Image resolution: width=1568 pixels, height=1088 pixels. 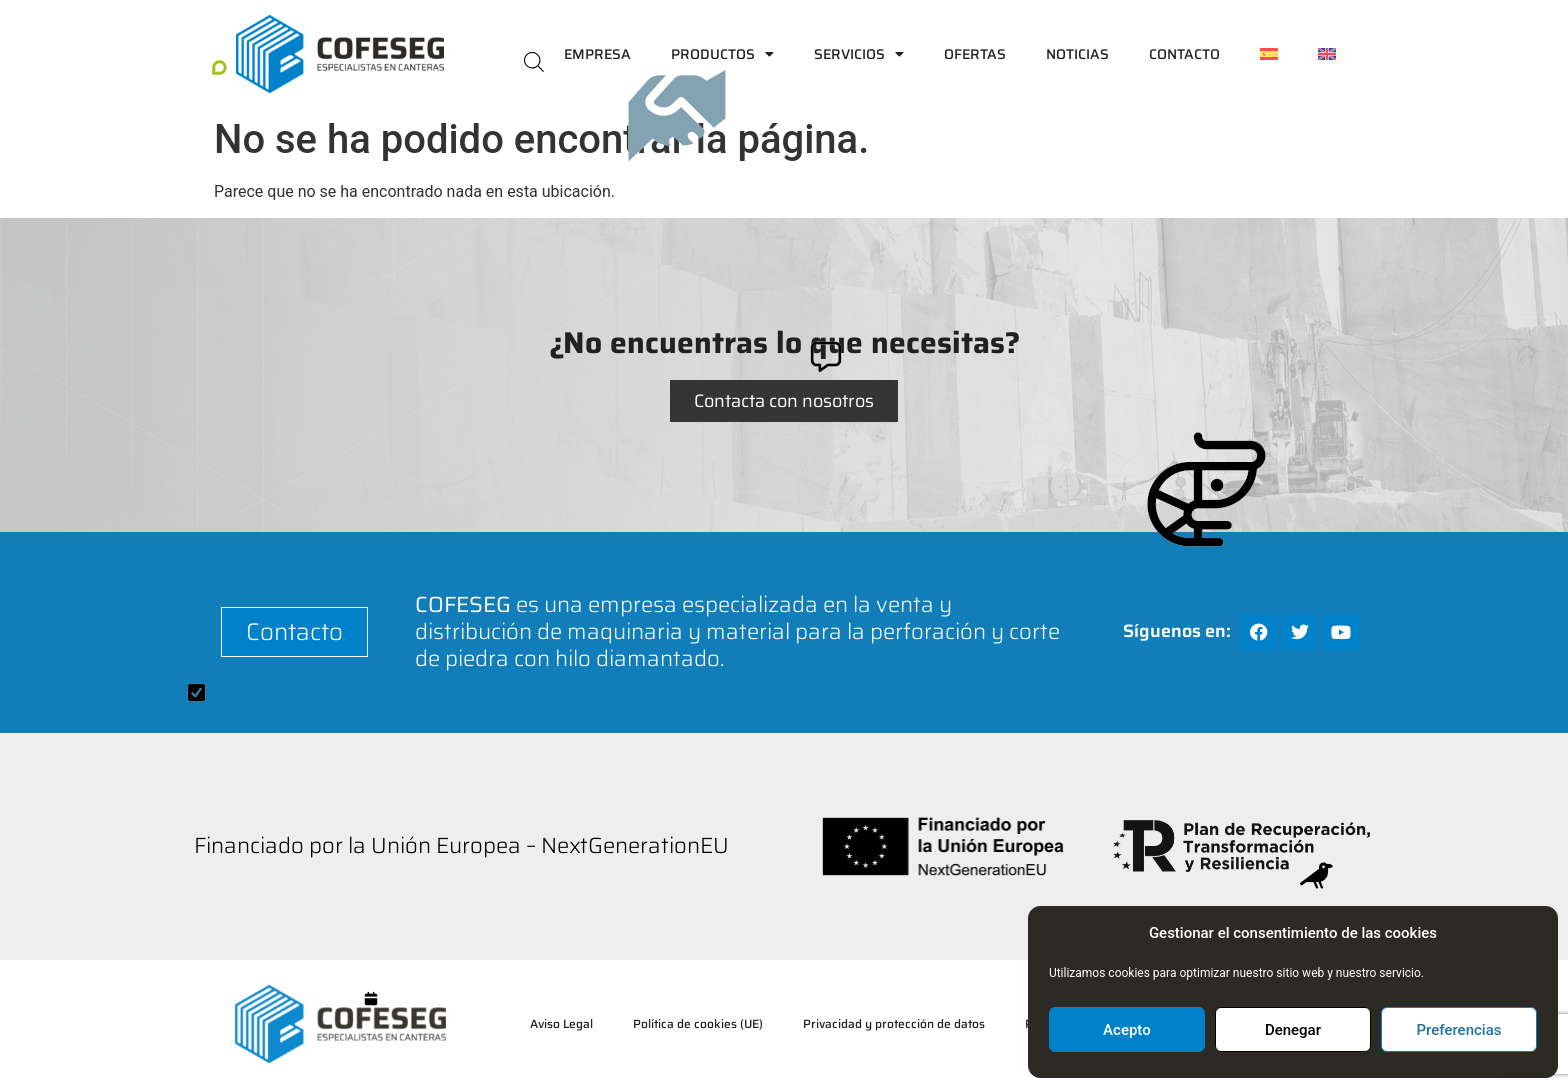 What do you see at coordinates (371, 999) in the screenshot?
I see `view calendar or scheduled events` at bounding box center [371, 999].